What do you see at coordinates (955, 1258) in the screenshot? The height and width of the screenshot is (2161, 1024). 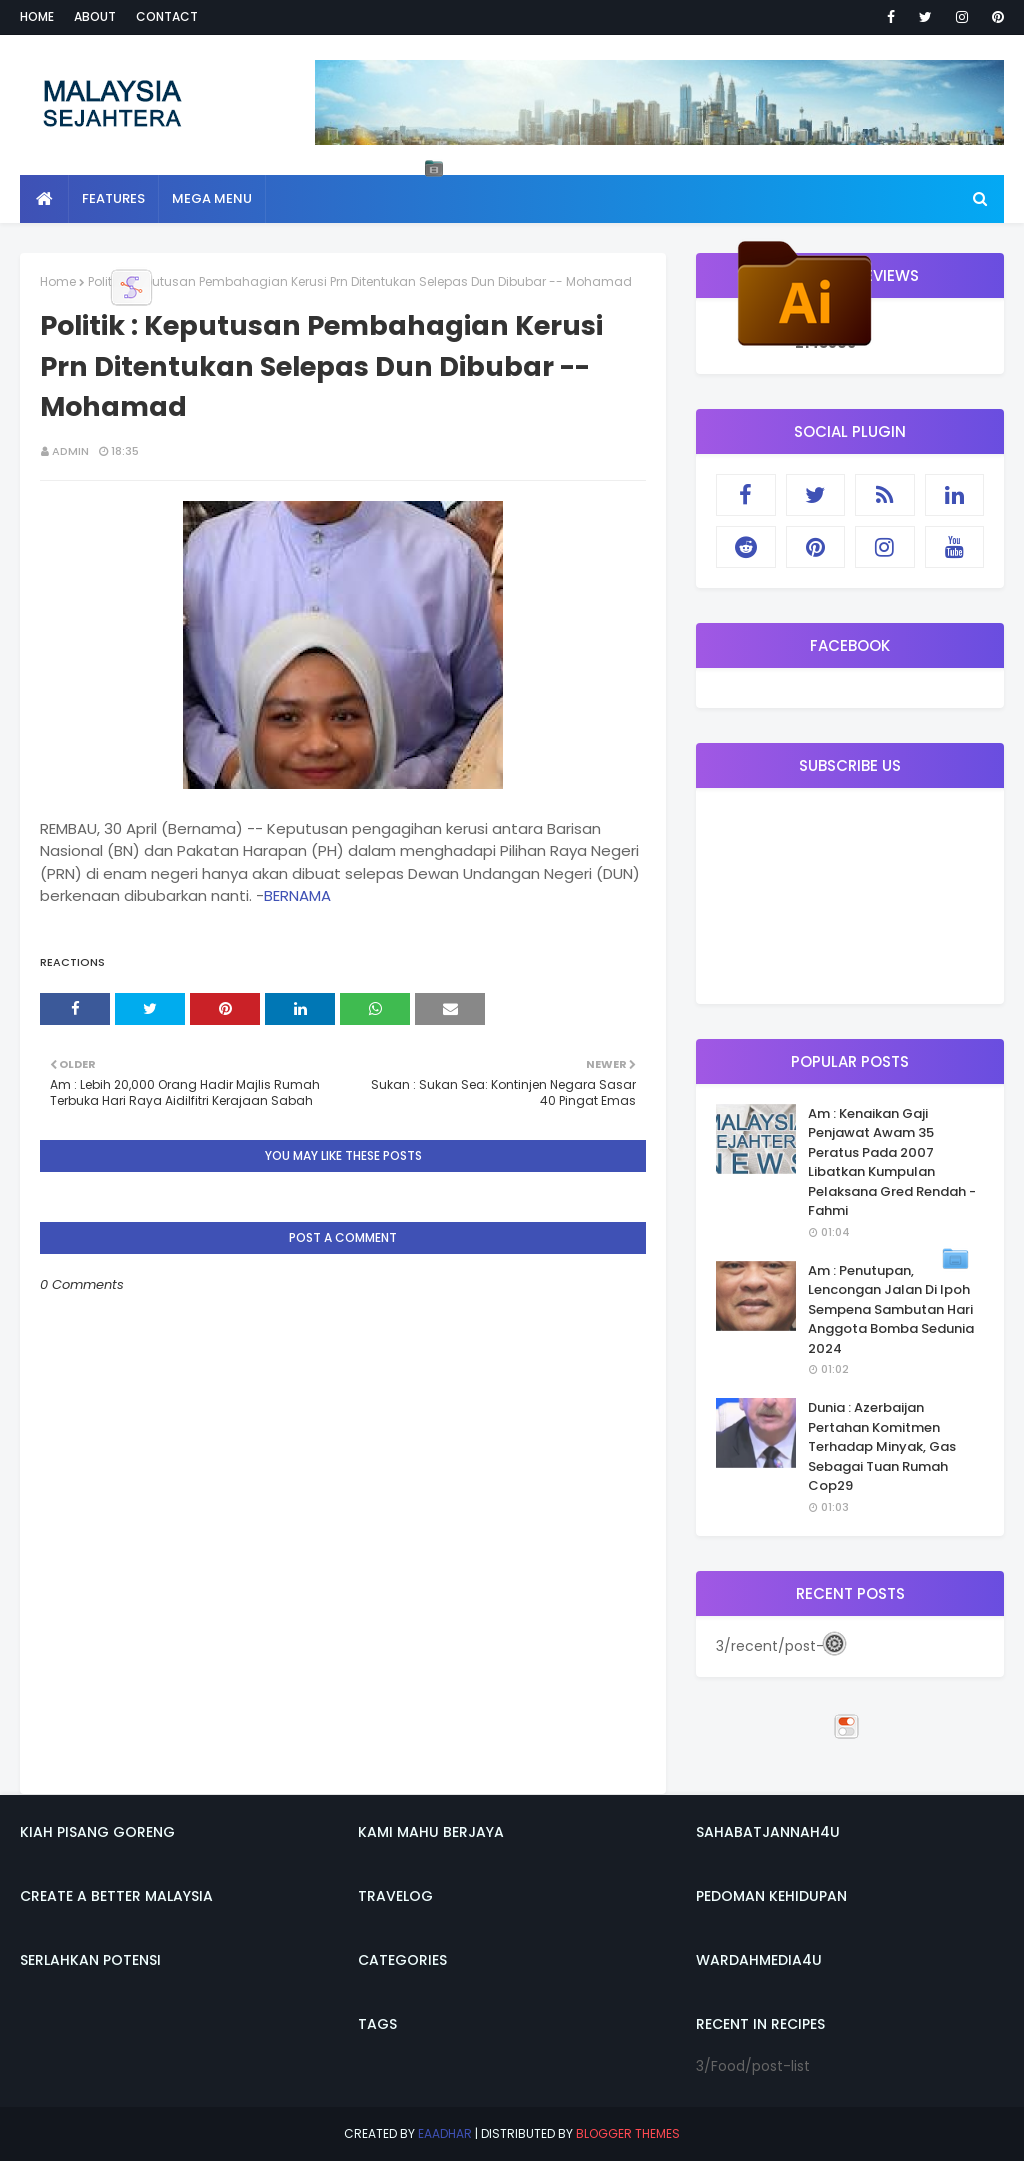 I see `open desktop folder` at bounding box center [955, 1258].